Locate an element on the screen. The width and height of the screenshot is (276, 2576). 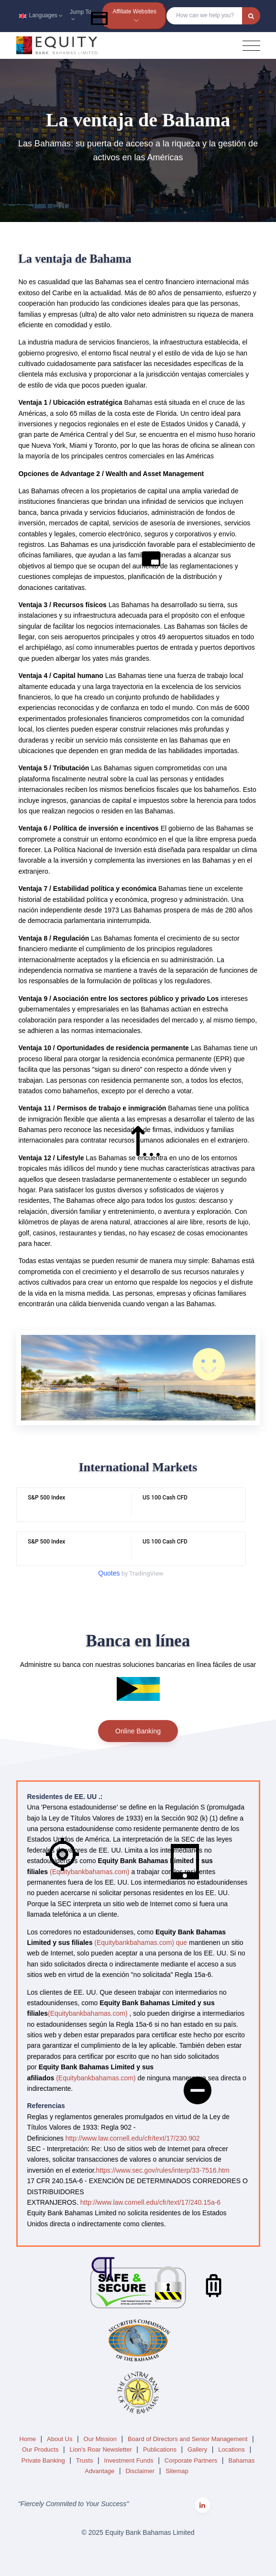
add an emoji or reaction is located at coordinates (209, 1364).